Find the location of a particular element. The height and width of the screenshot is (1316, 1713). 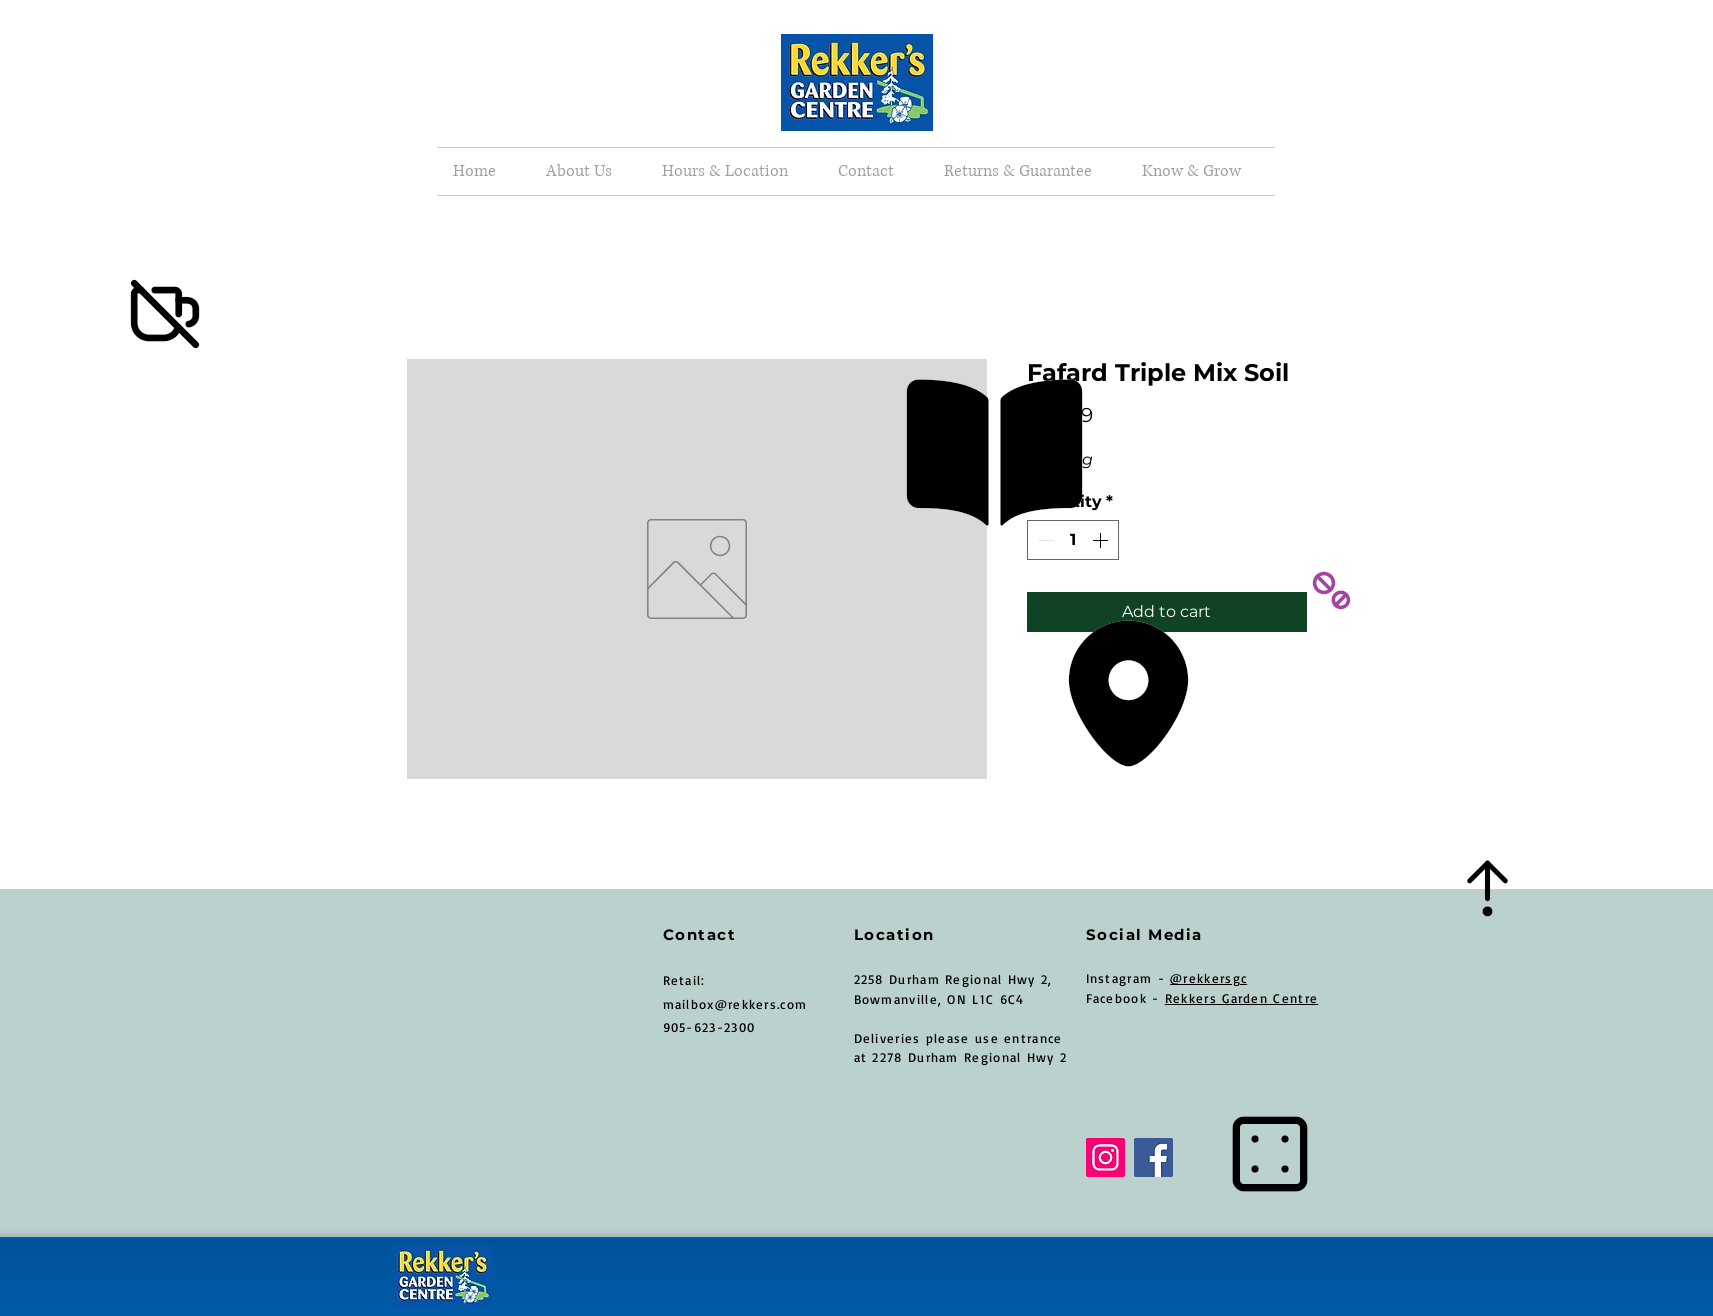

no beverages allowed is located at coordinates (165, 314).